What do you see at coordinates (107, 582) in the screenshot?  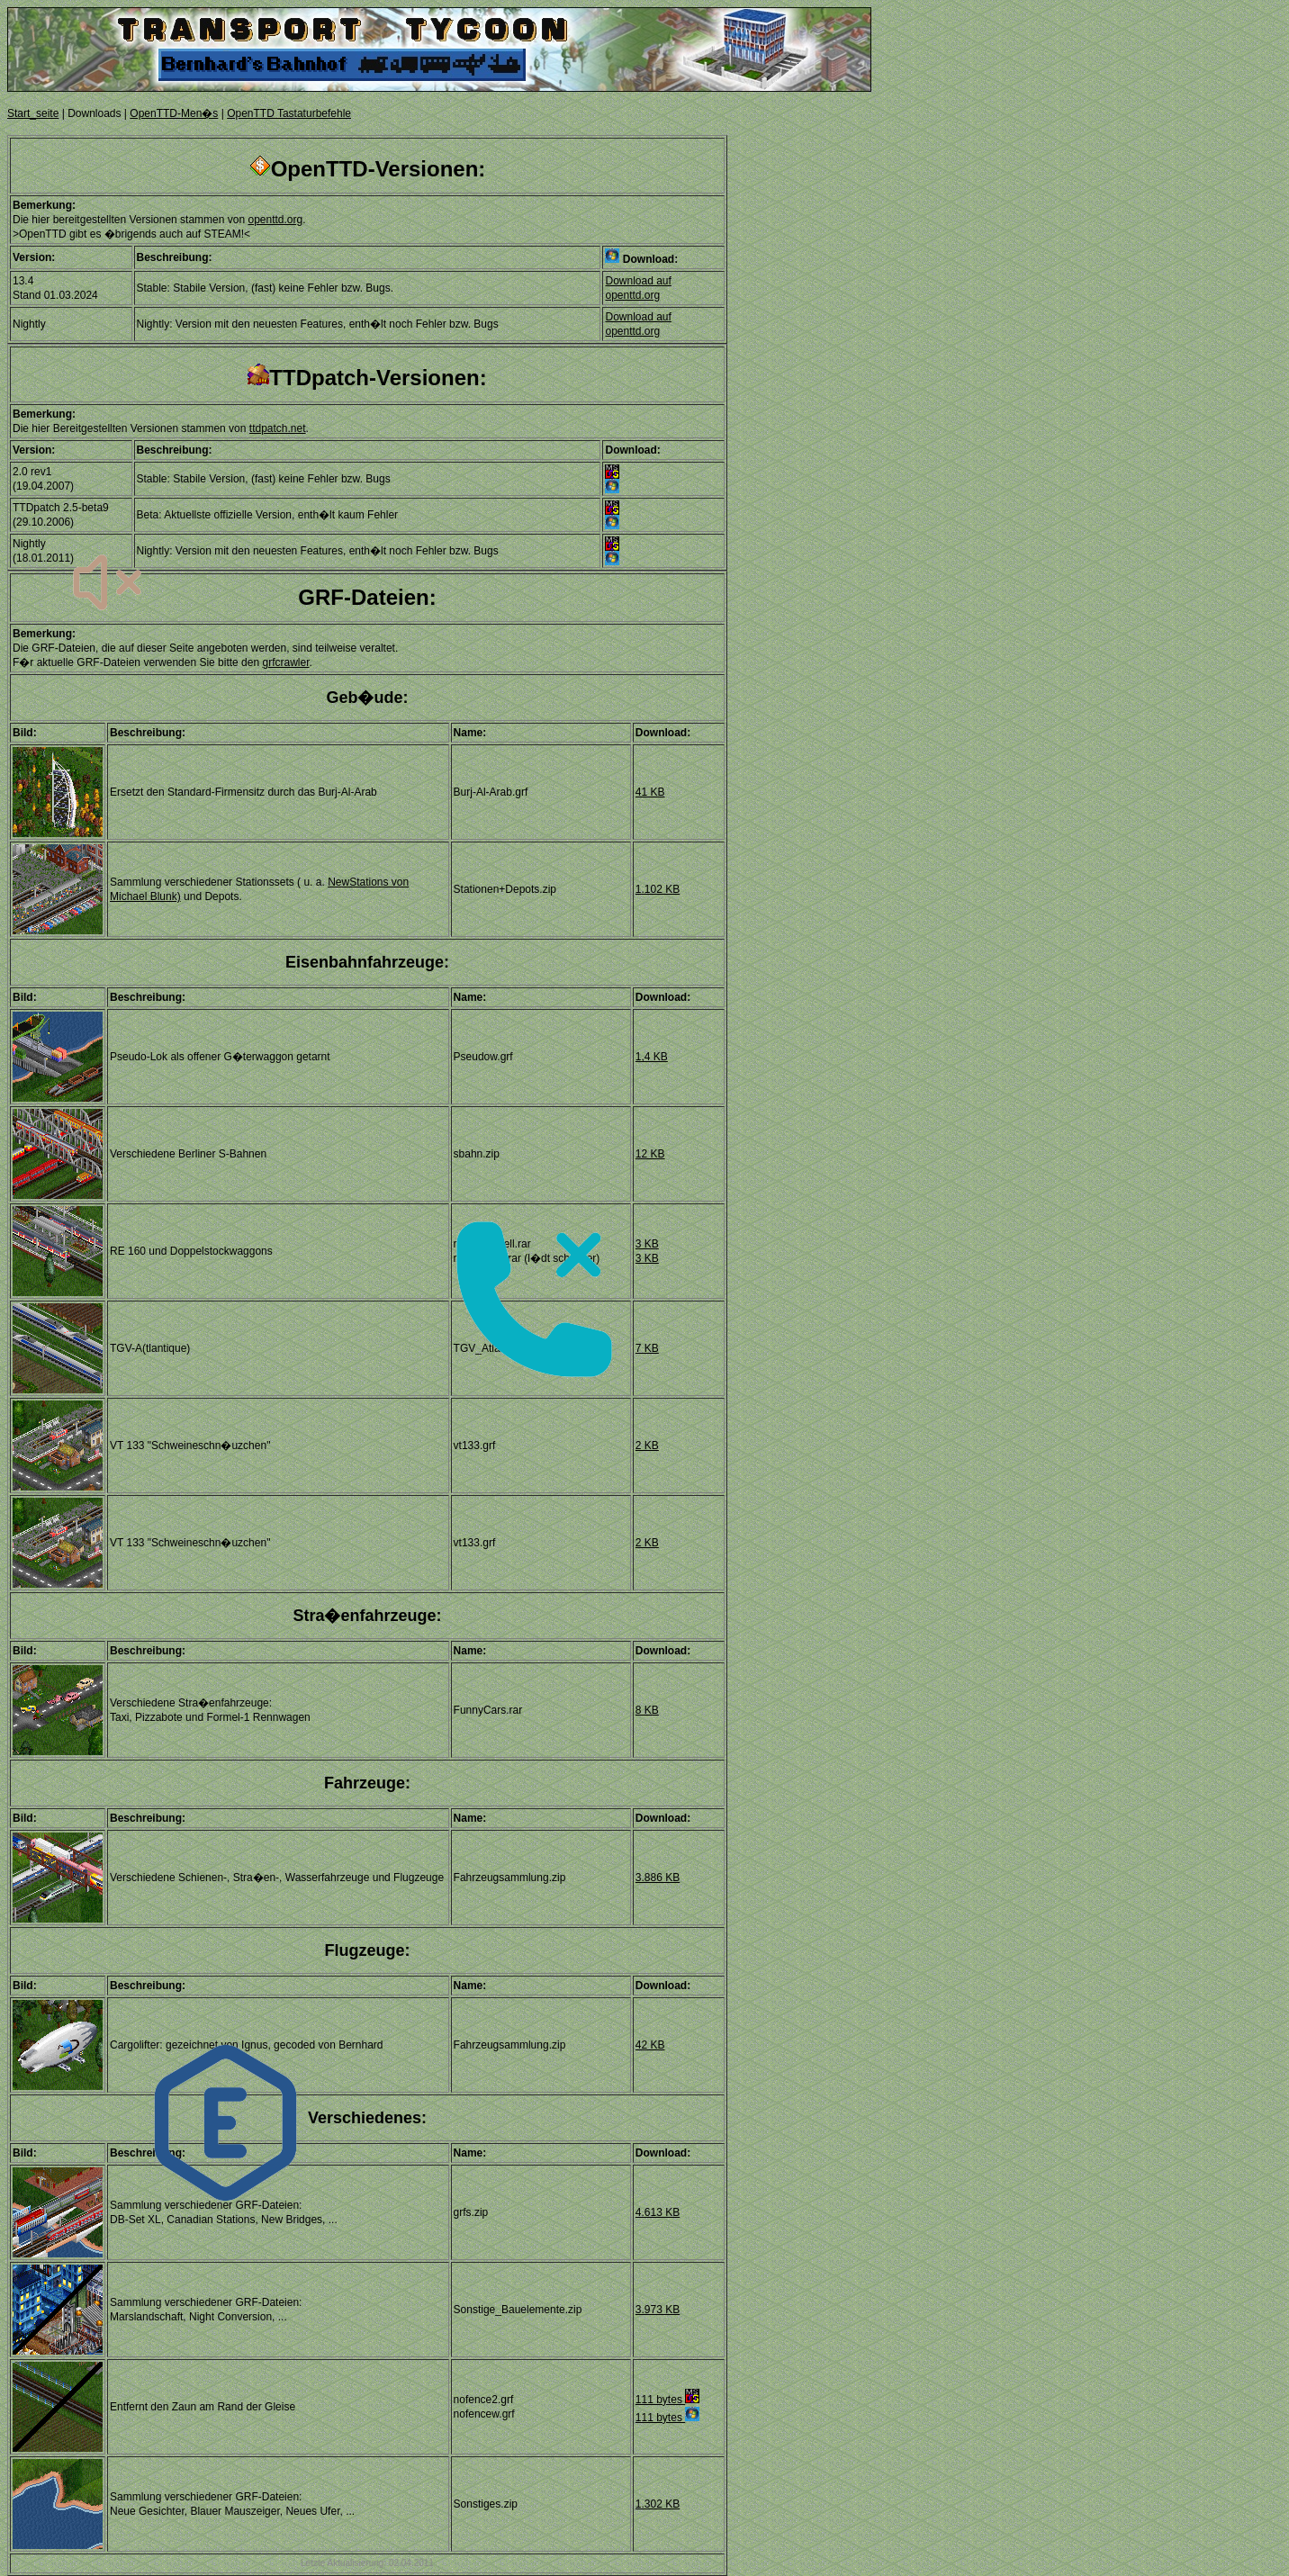 I see `mute audio` at bounding box center [107, 582].